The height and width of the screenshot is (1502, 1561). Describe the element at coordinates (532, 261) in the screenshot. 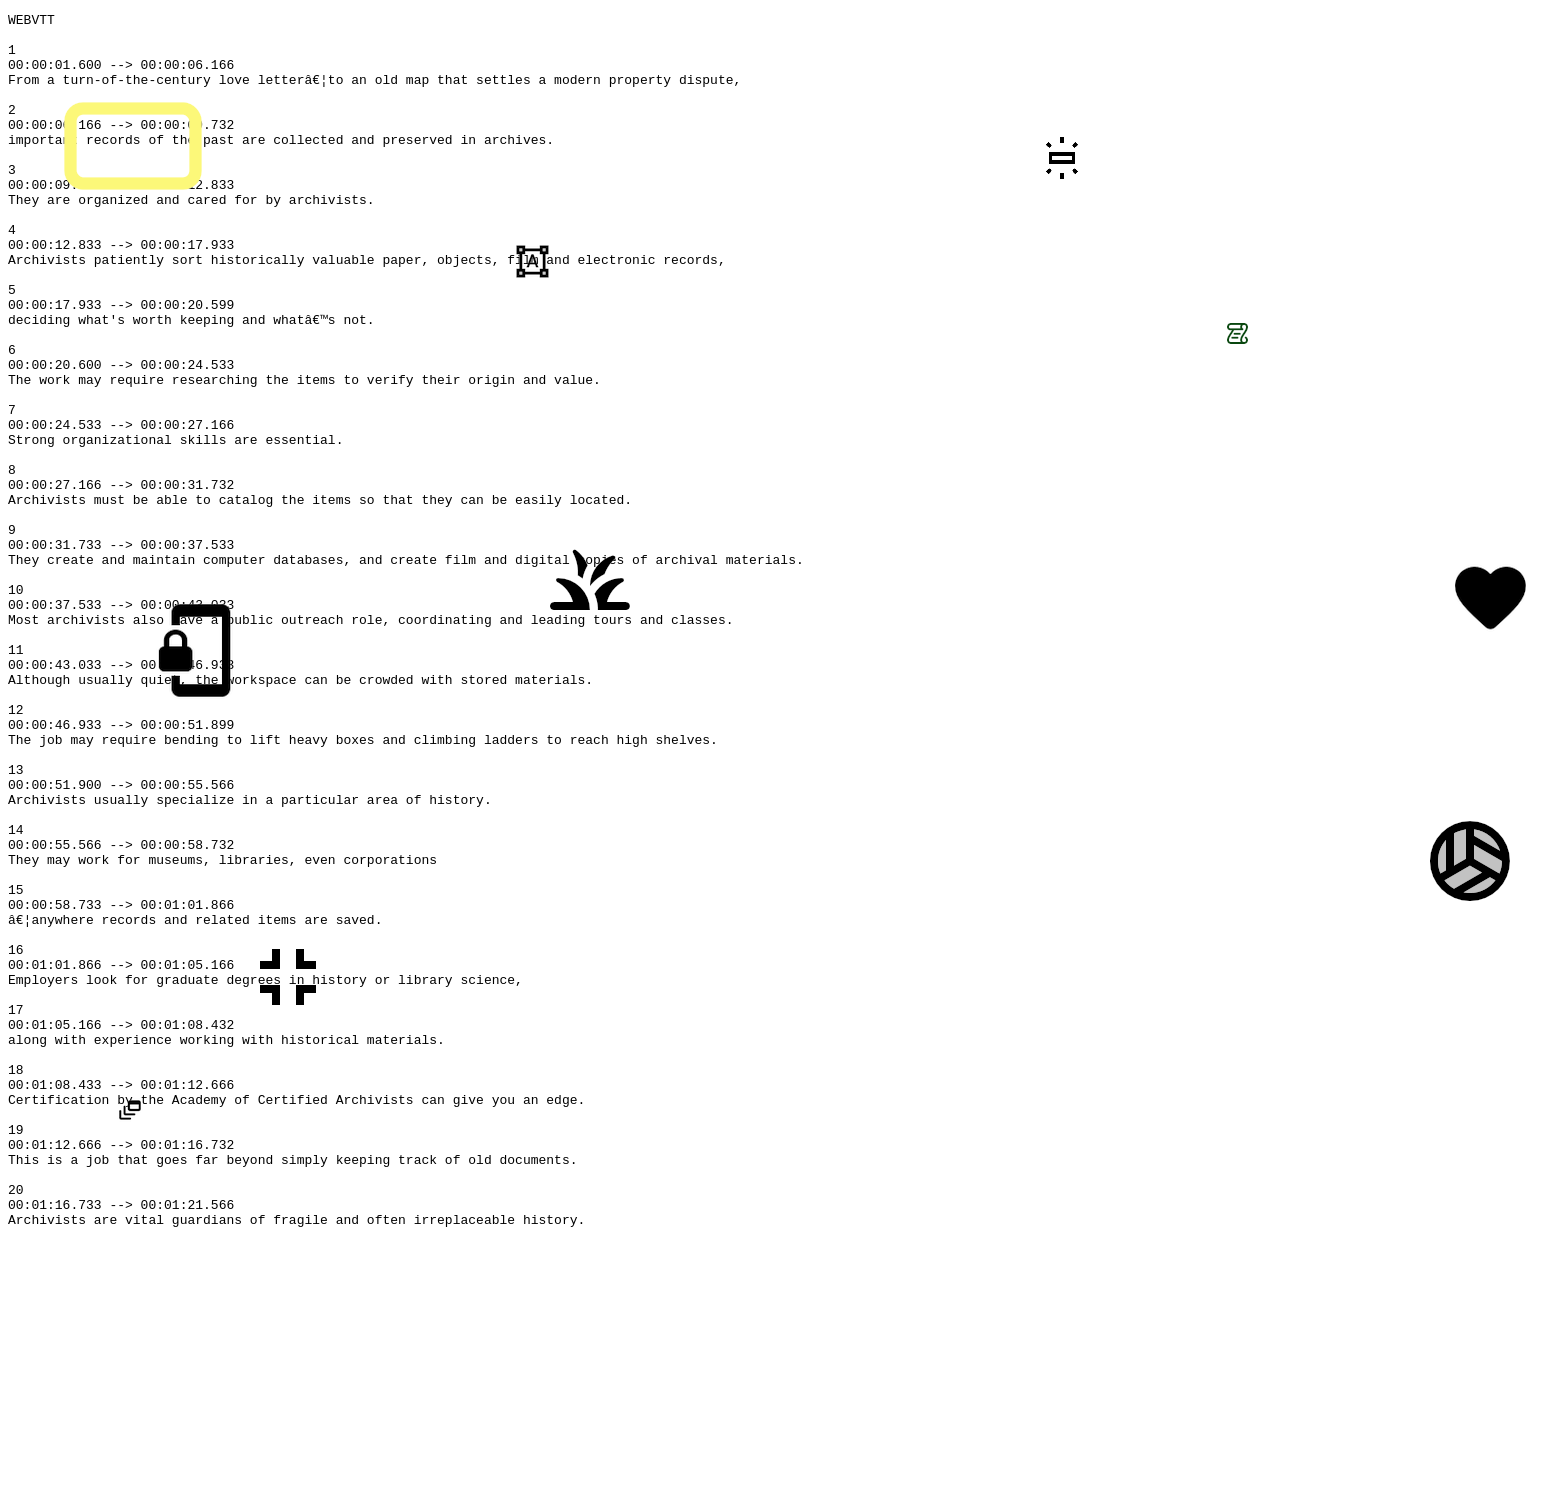

I see `format or edit text box properties` at that location.